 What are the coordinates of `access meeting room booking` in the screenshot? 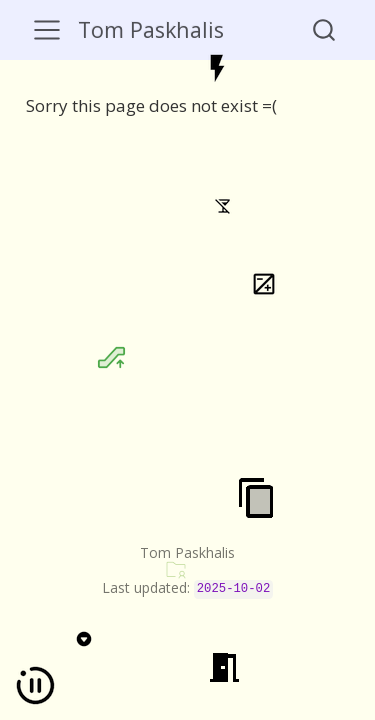 It's located at (224, 667).